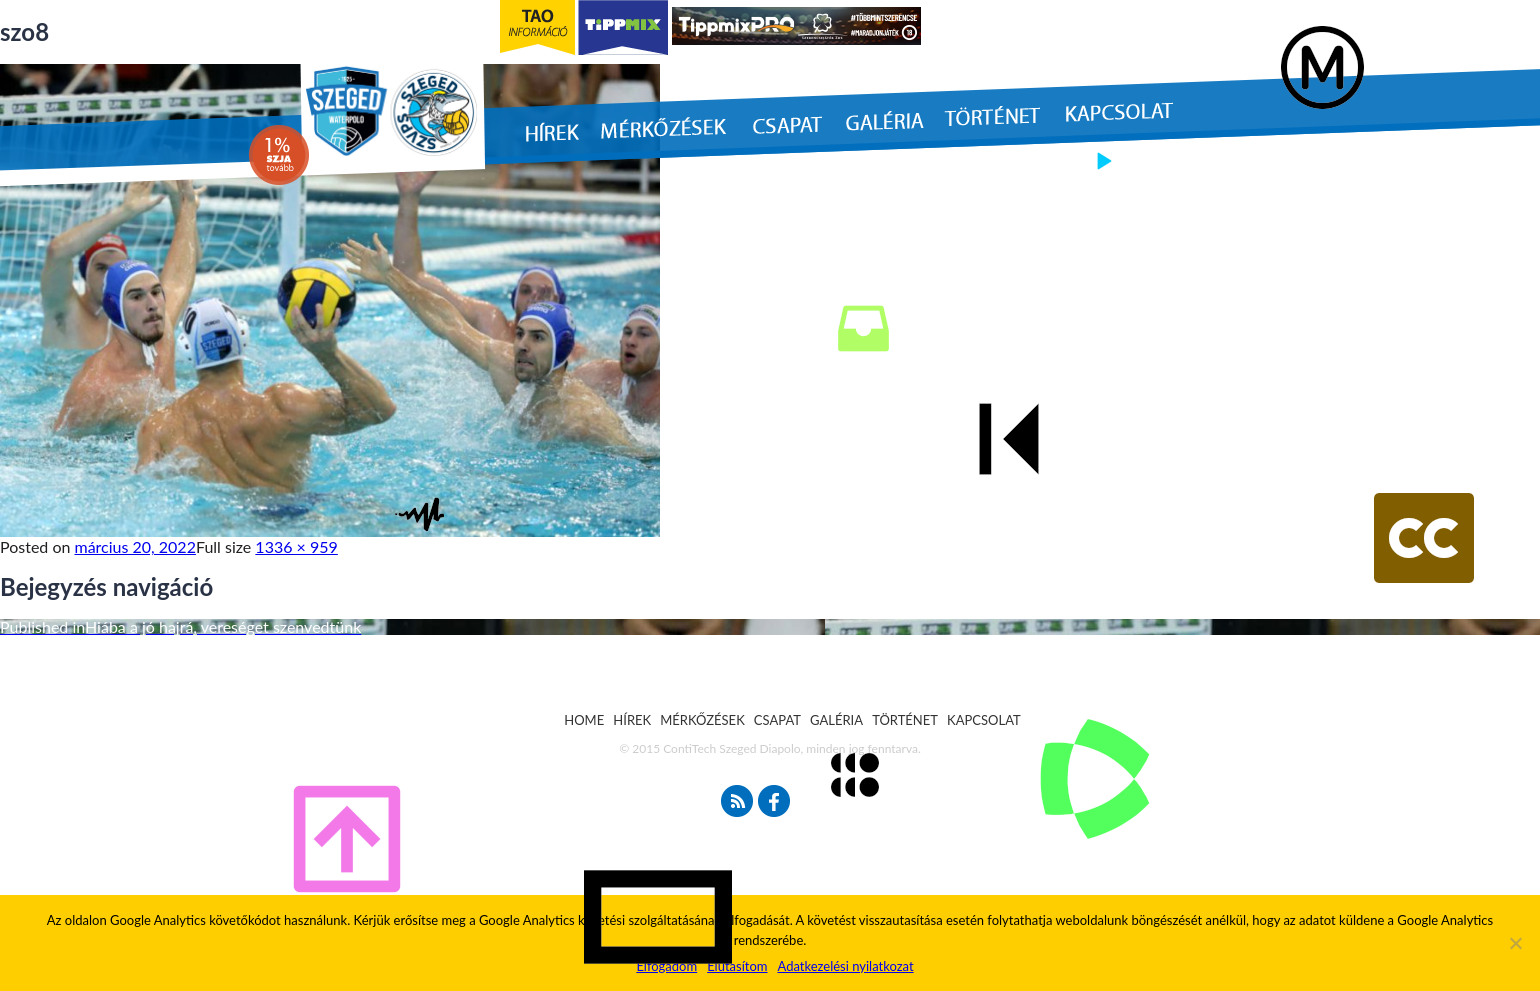 Image resolution: width=1540 pixels, height=991 pixels. Describe the element at coordinates (347, 839) in the screenshot. I see `upload a file or content` at that location.